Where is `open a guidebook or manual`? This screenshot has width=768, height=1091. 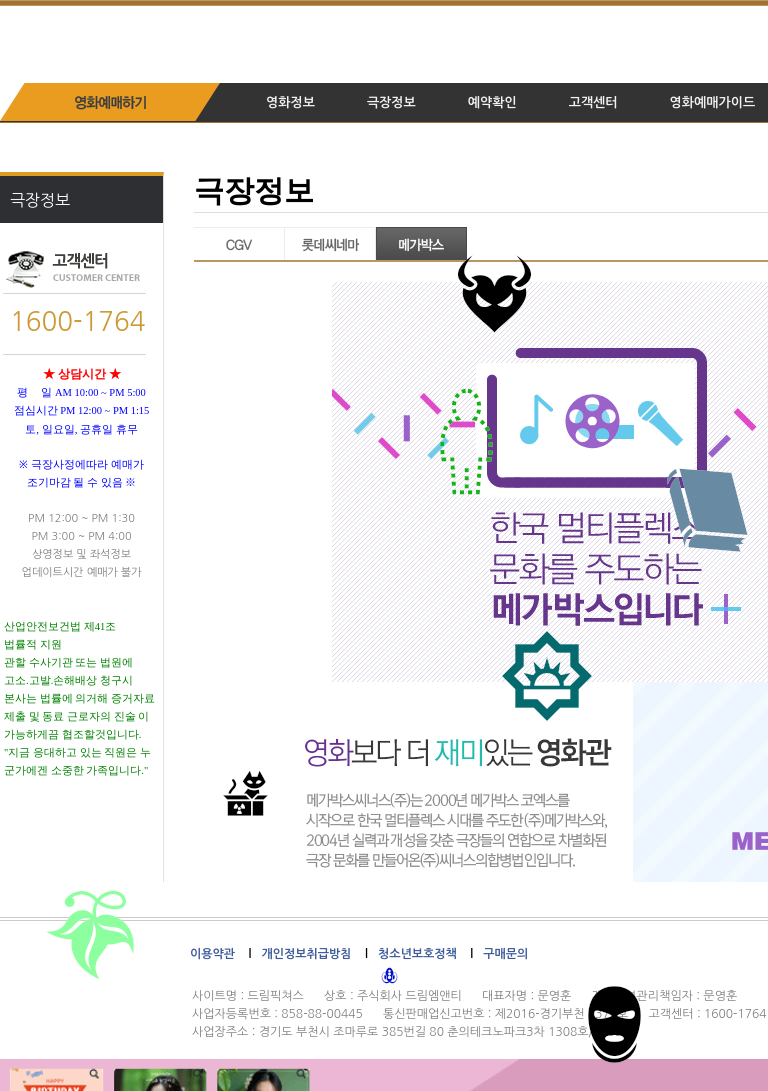 open a guidebook or manual is located at coordinates (707, 510).